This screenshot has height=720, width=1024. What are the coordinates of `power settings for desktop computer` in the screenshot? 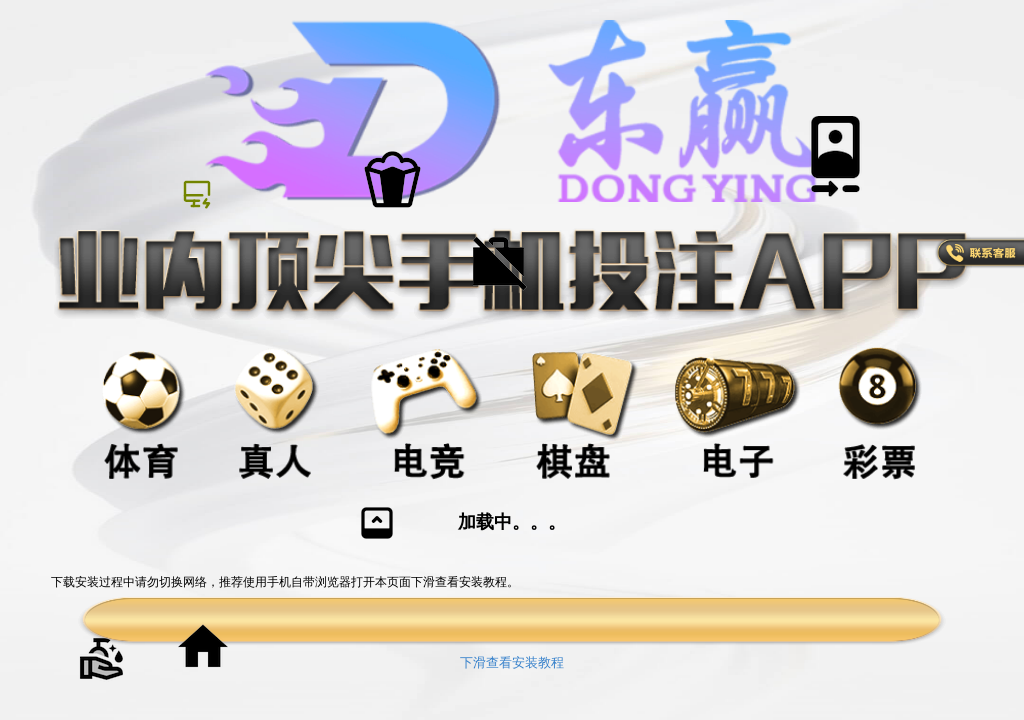 It's located at (197, 194).